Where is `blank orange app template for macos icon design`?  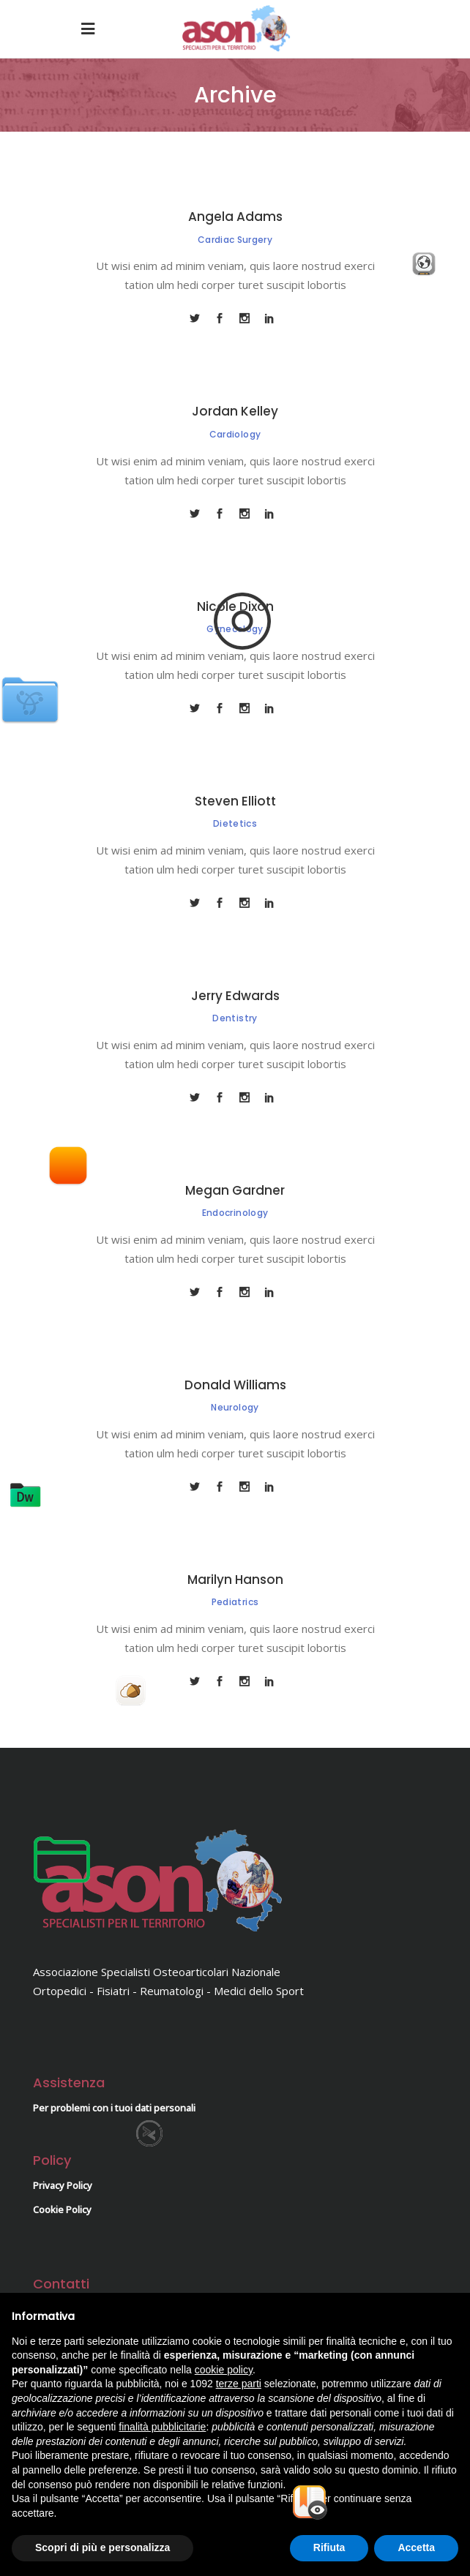 blank orange app template for macos icon design is located at coordinates (68, 1165).